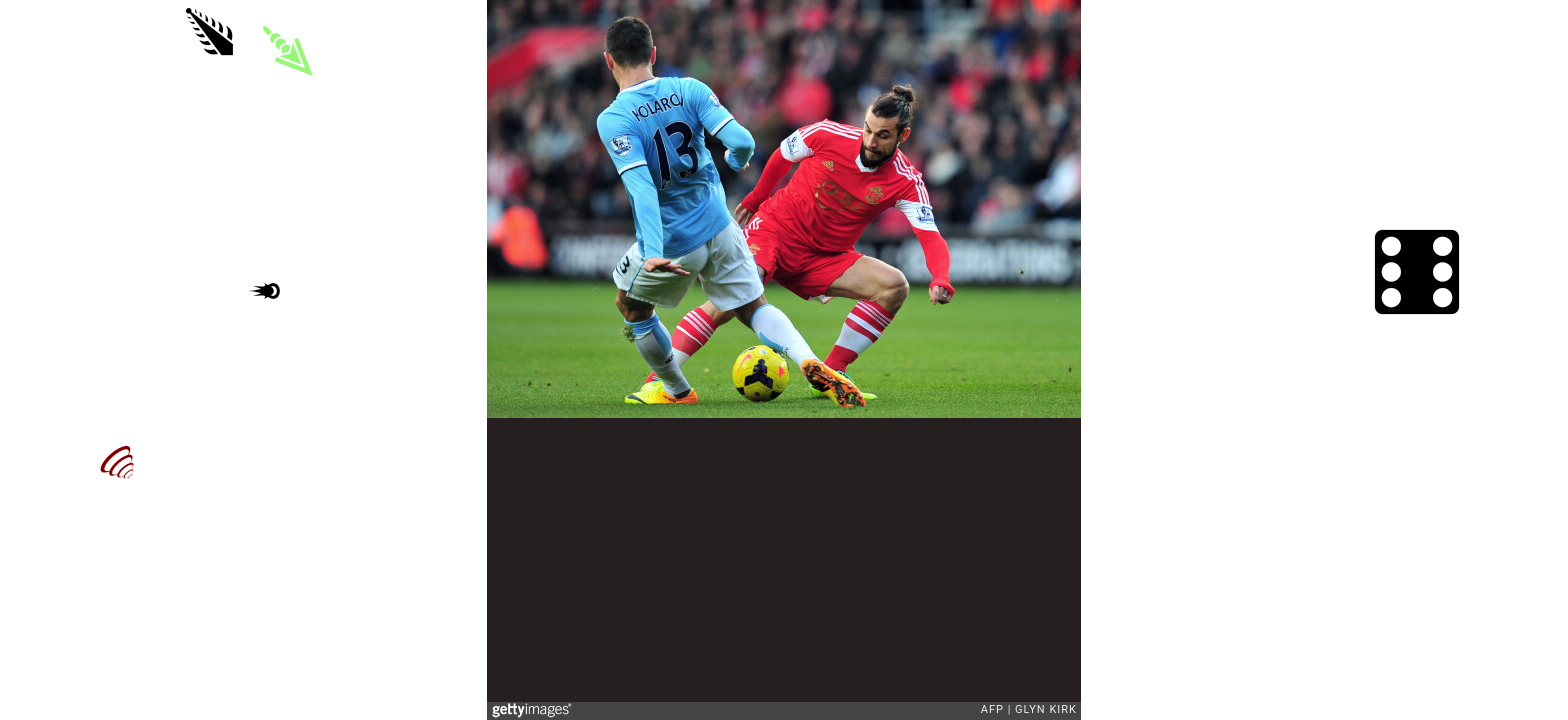  I want to click on fire weapon or use special attack, so click(264, 291).